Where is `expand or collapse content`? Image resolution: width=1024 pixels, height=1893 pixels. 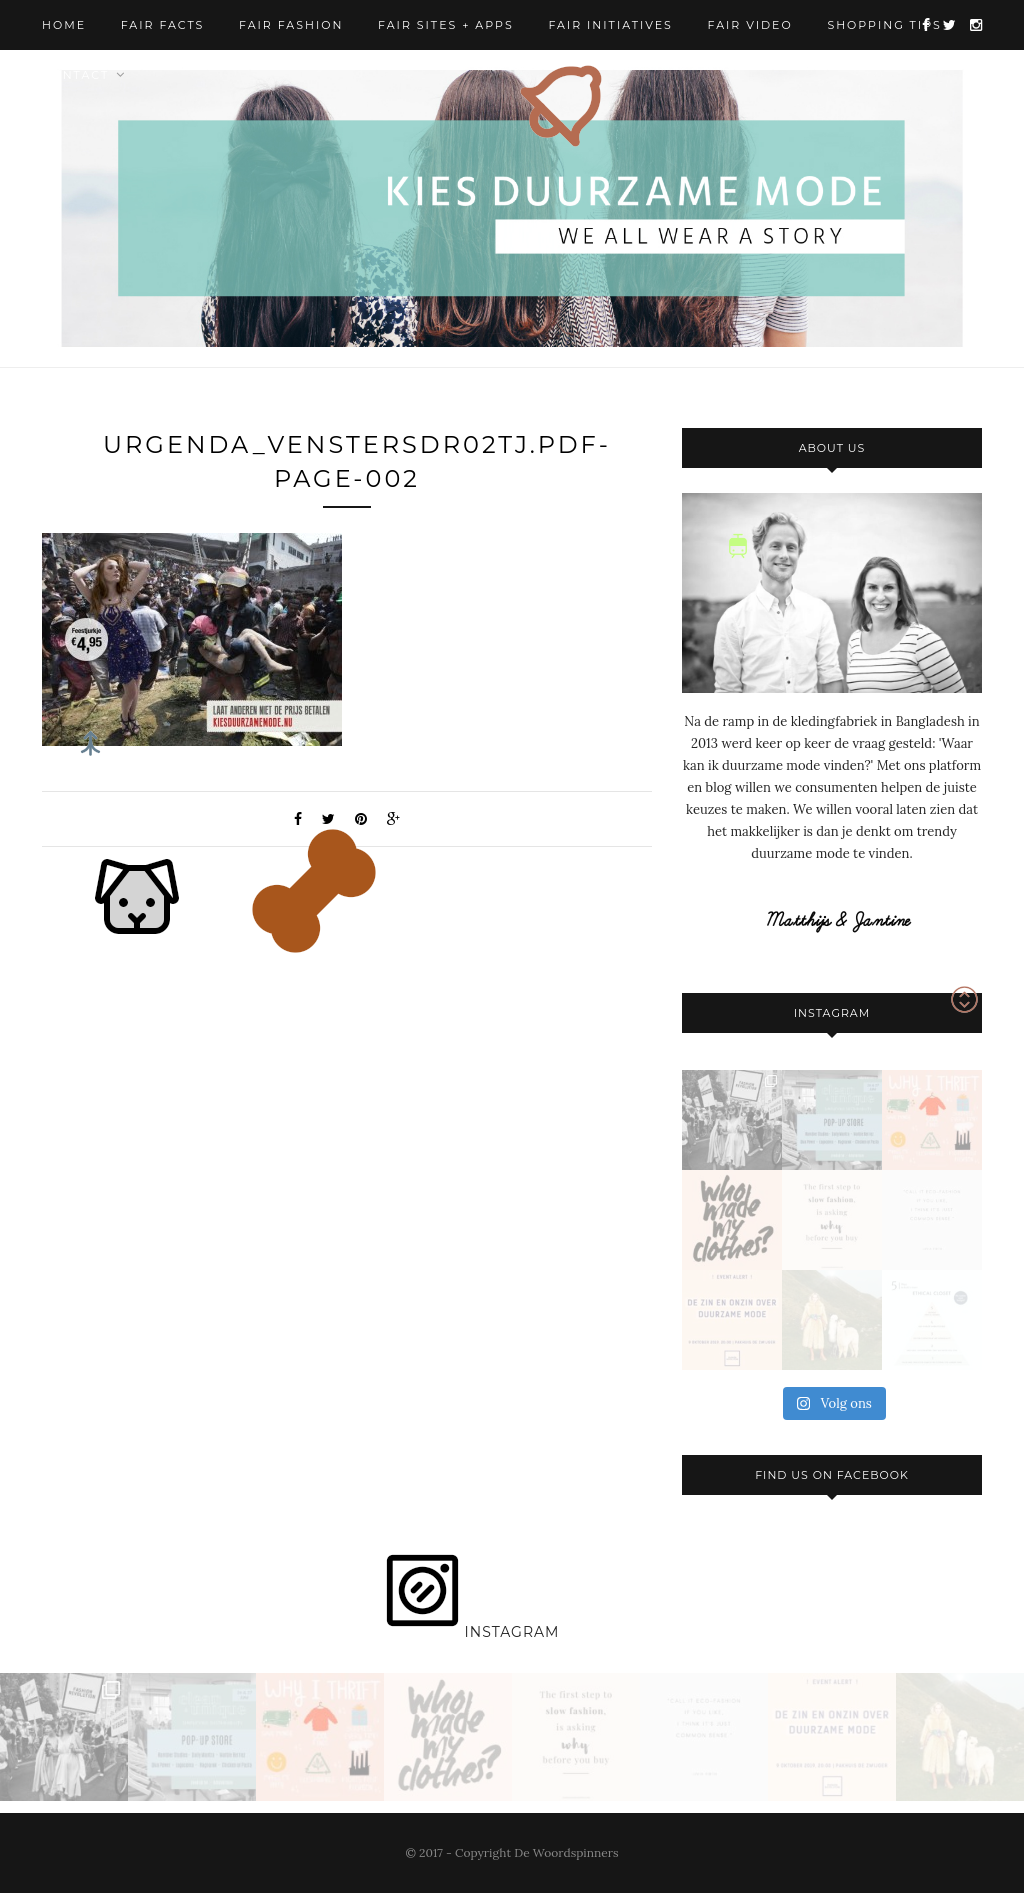
expand or collapse content is located at coordinates (964, 999).